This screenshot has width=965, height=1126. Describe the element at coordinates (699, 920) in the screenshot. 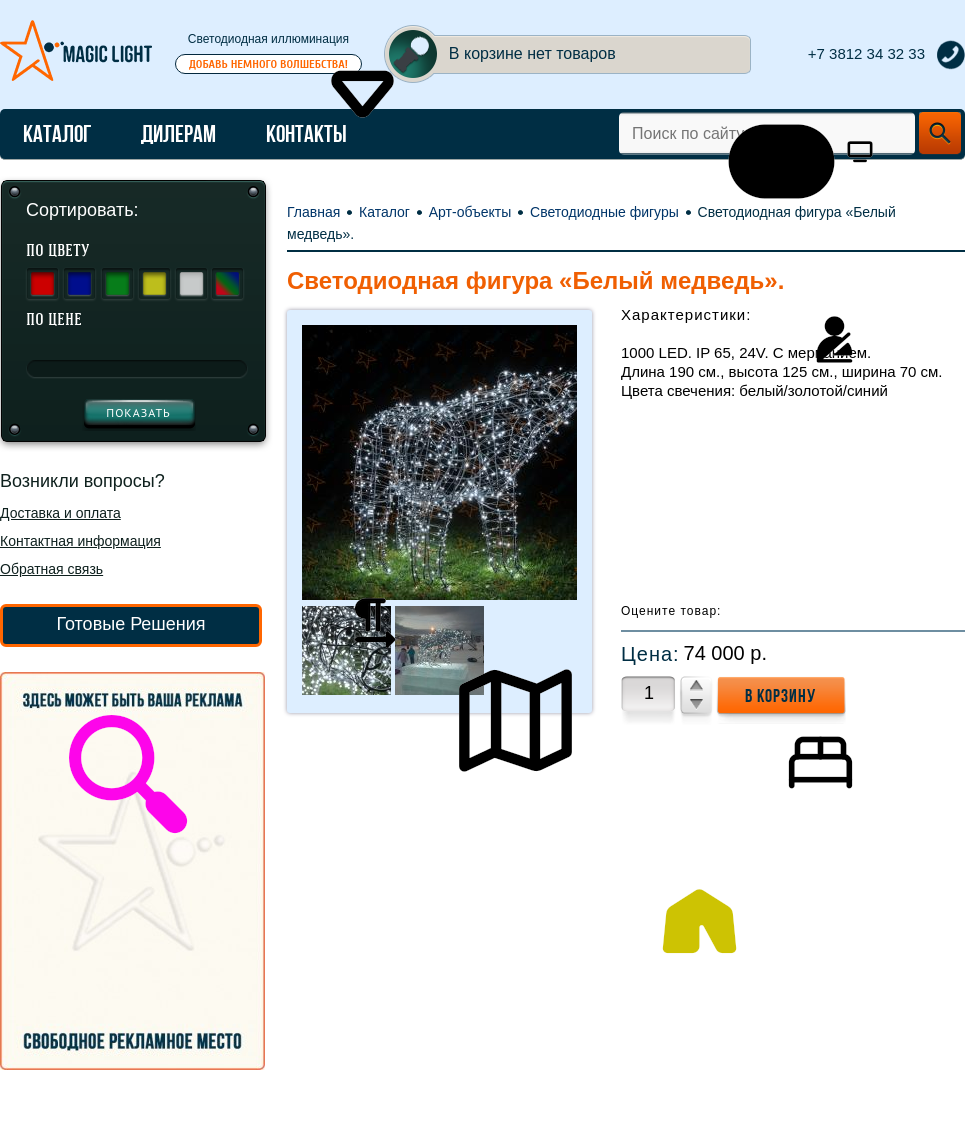

I see `access camping or outdoor activity information` at that location.